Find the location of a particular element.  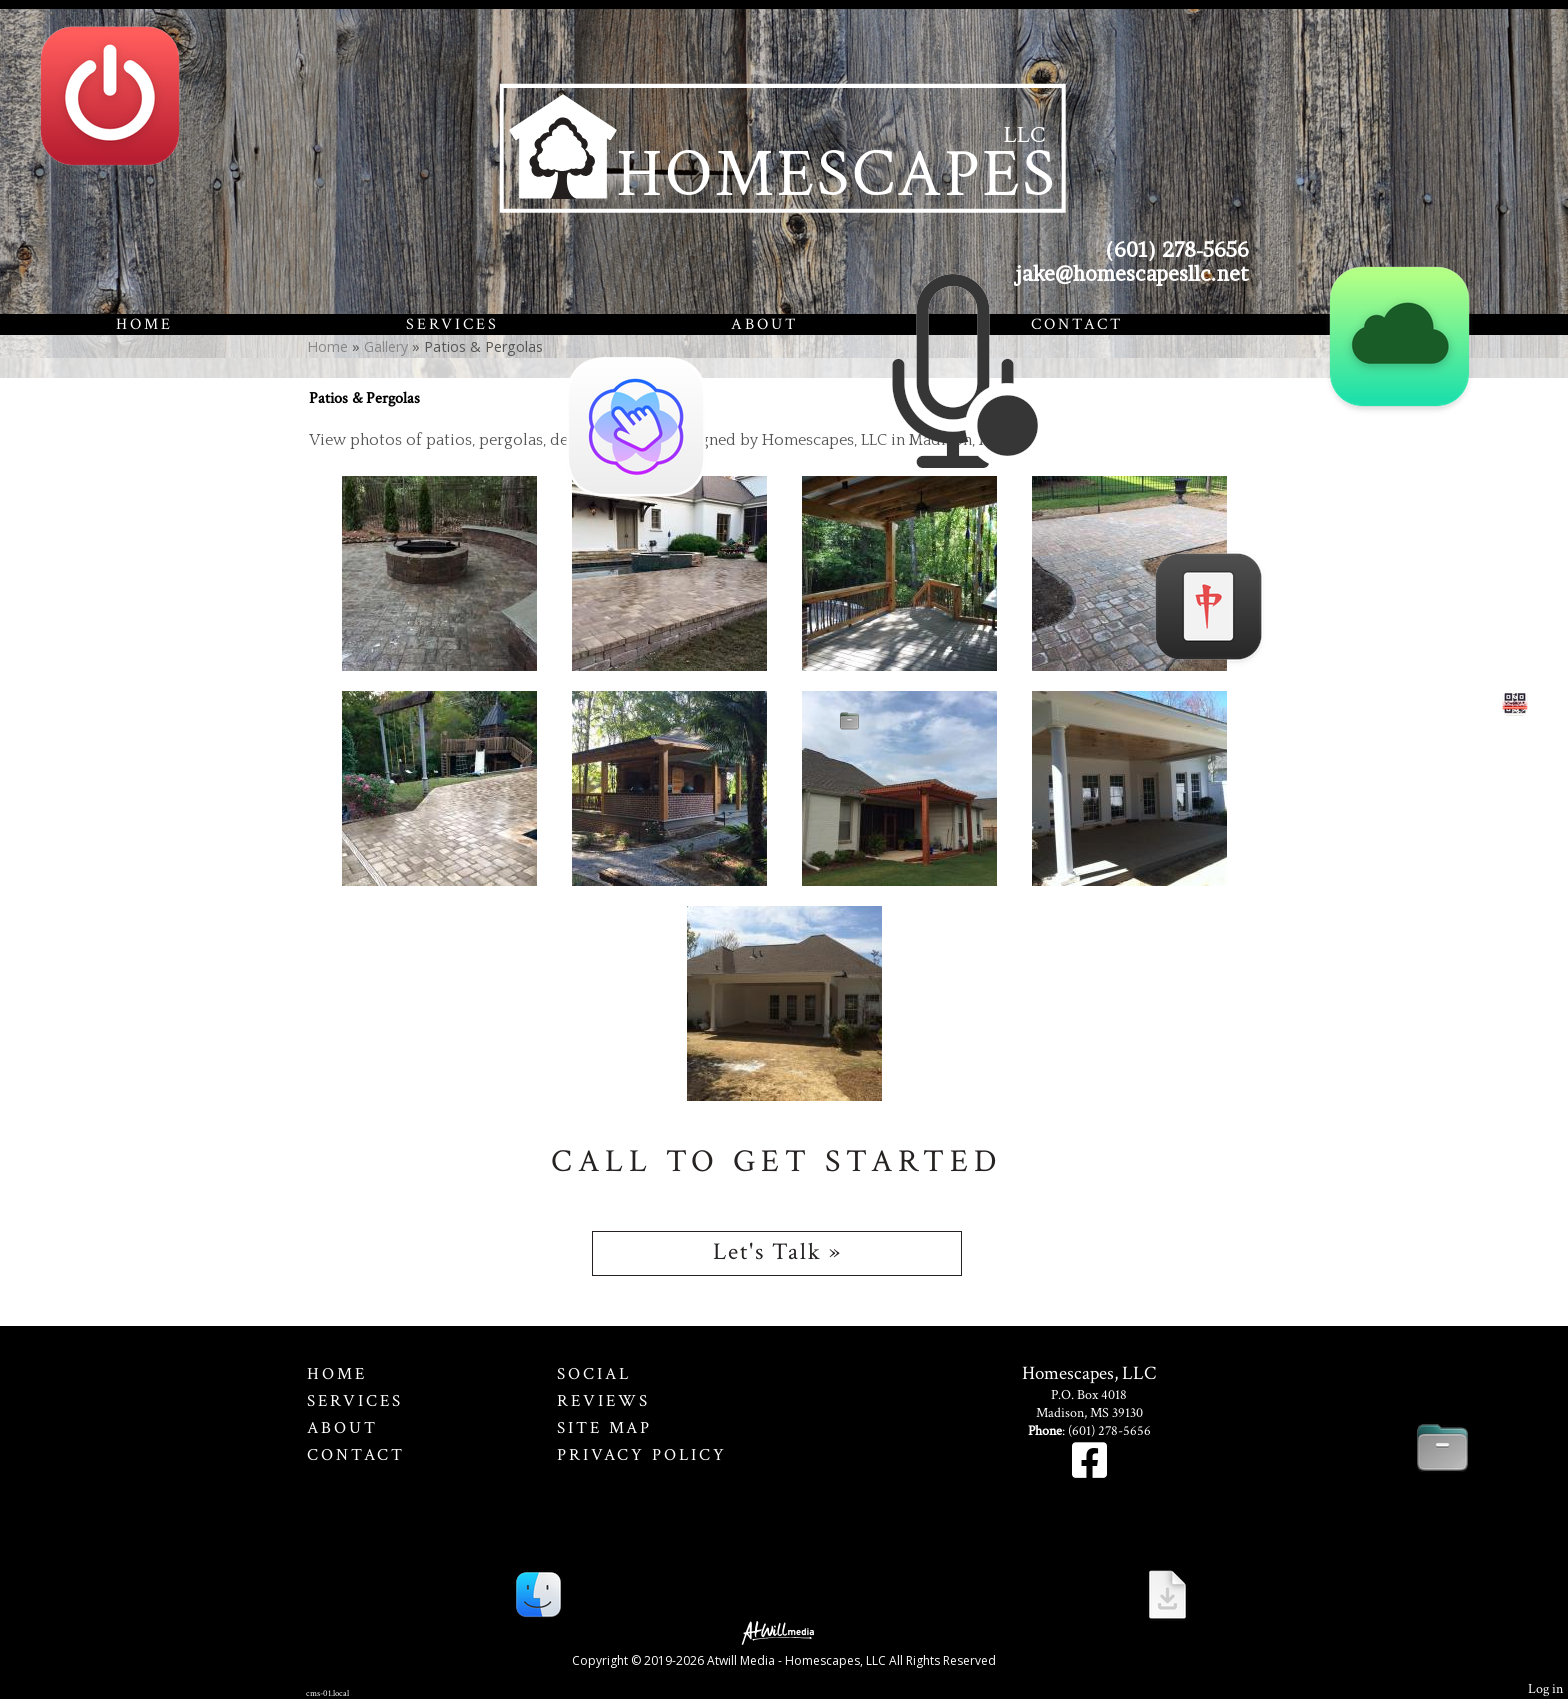

open Finder to browse files and folders is located at coordinates (538, 1594).